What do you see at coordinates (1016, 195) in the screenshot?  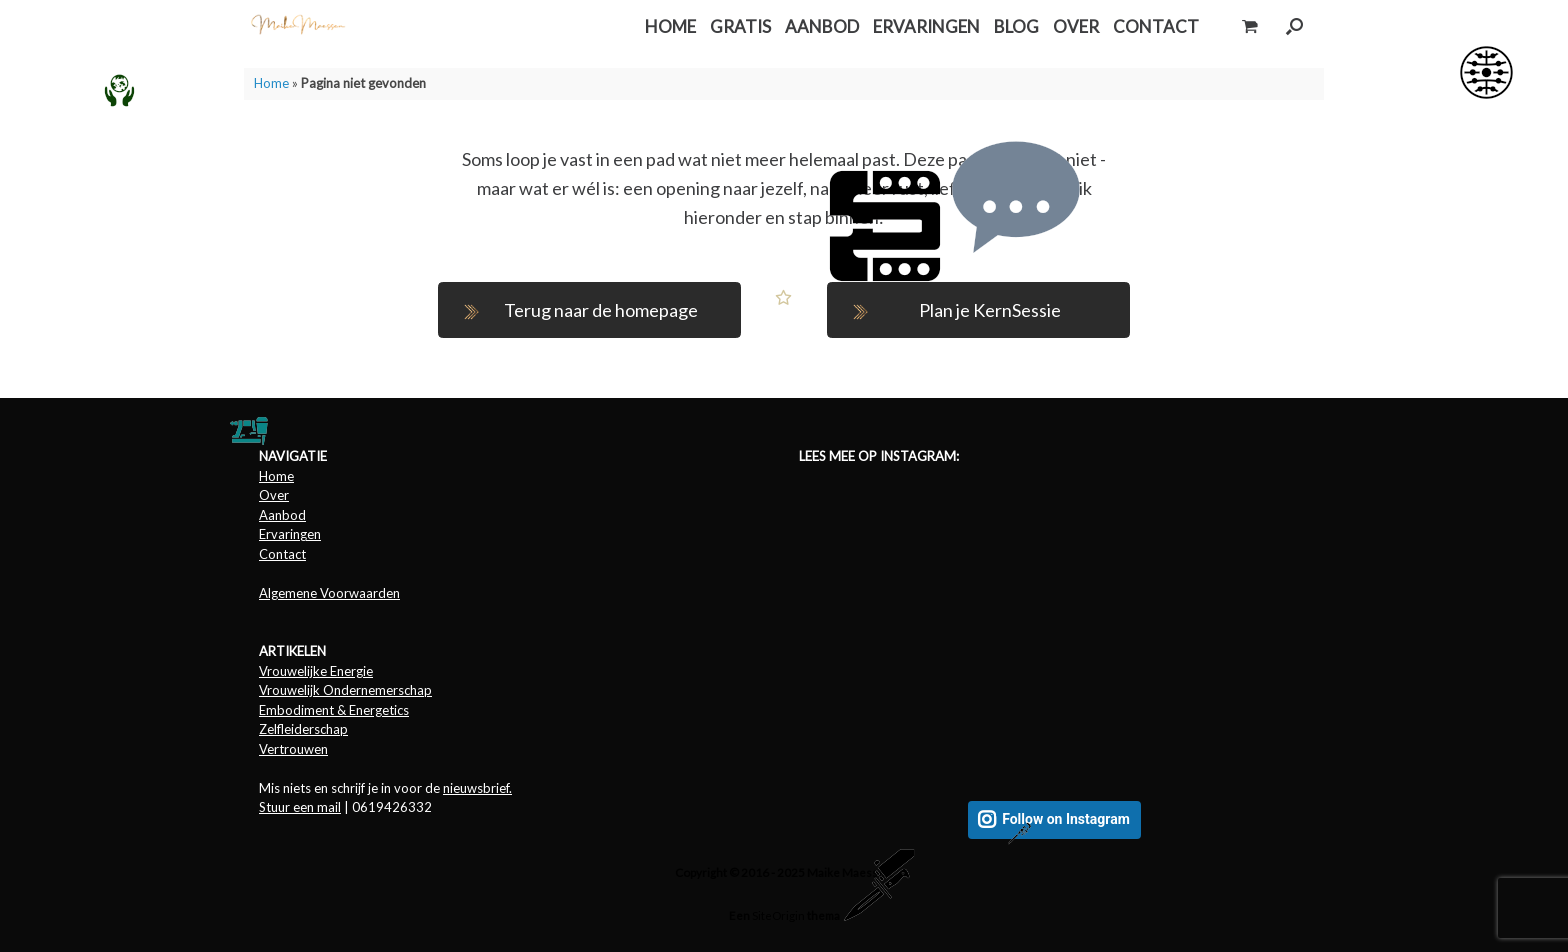 I see `compose a new message or chat` at bounding box center [1016, 195].